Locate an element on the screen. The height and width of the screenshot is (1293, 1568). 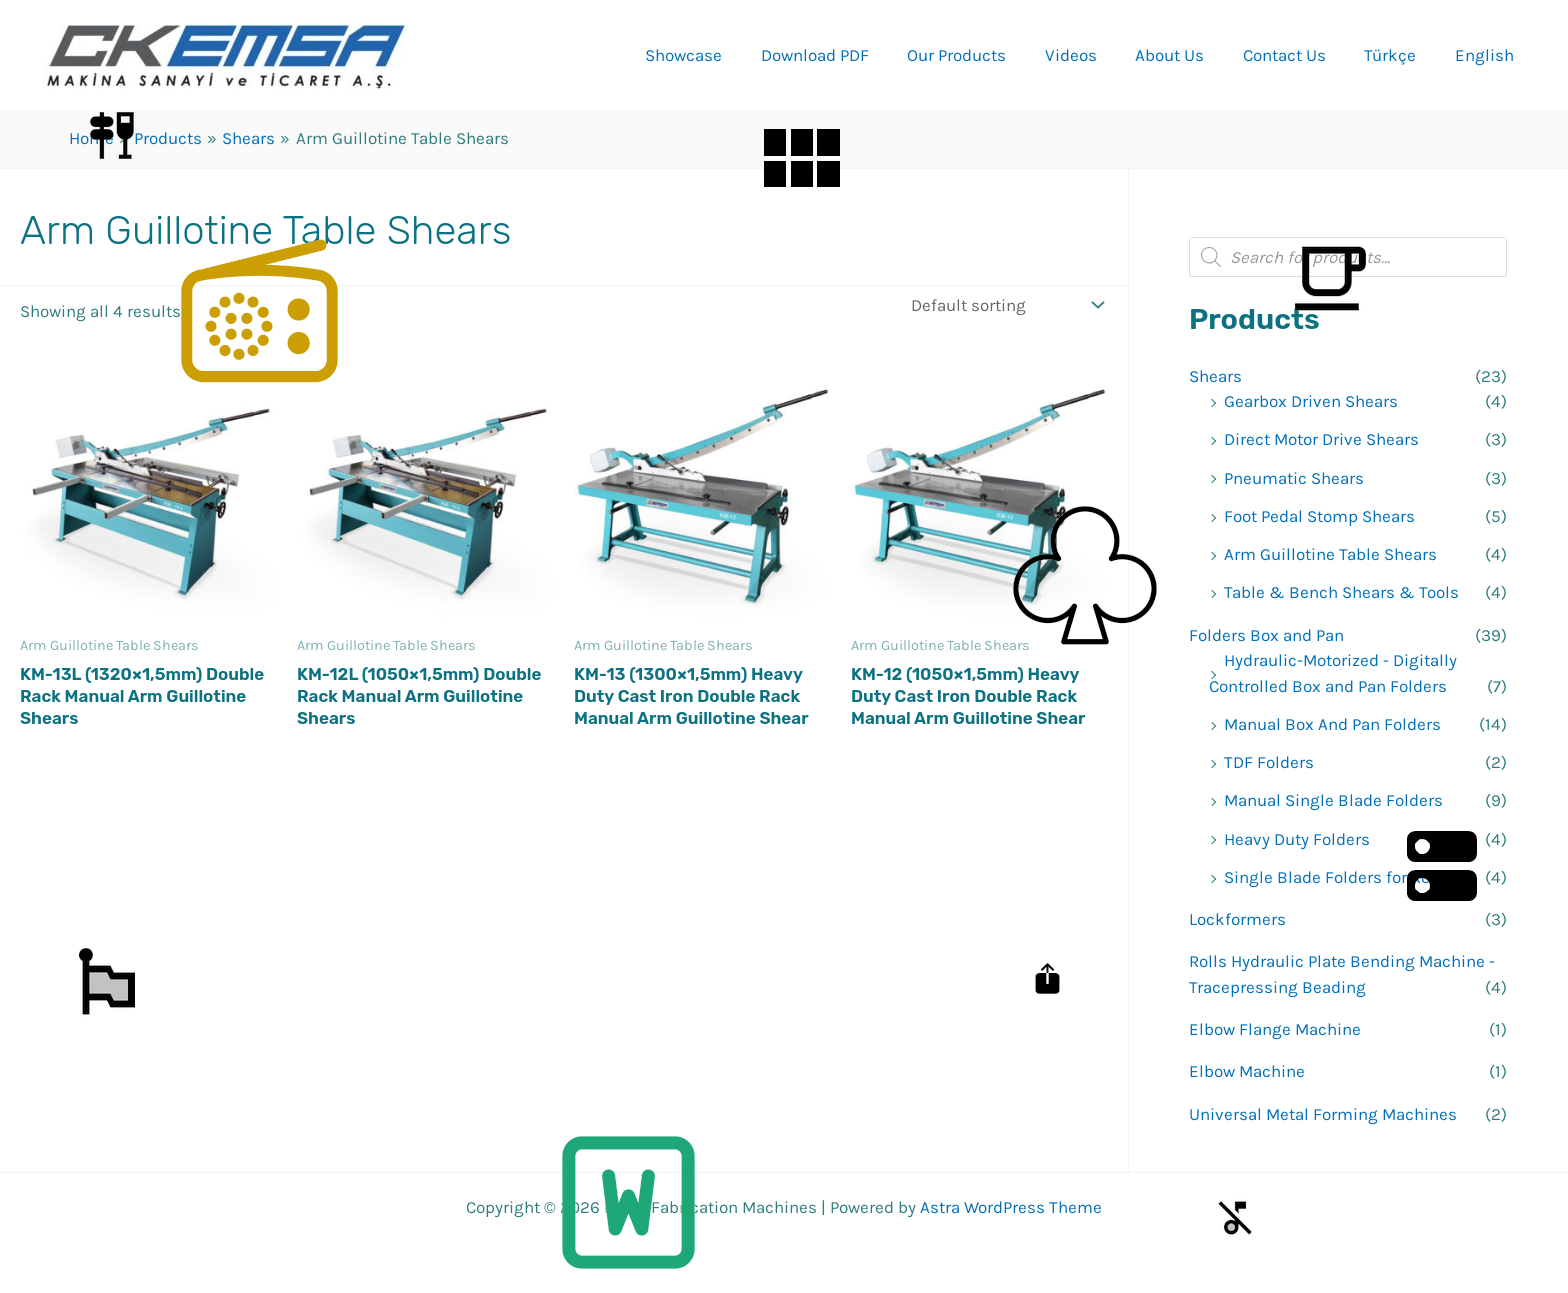
listen to radio or audio broadcasts is located at coordinates (259, 309).